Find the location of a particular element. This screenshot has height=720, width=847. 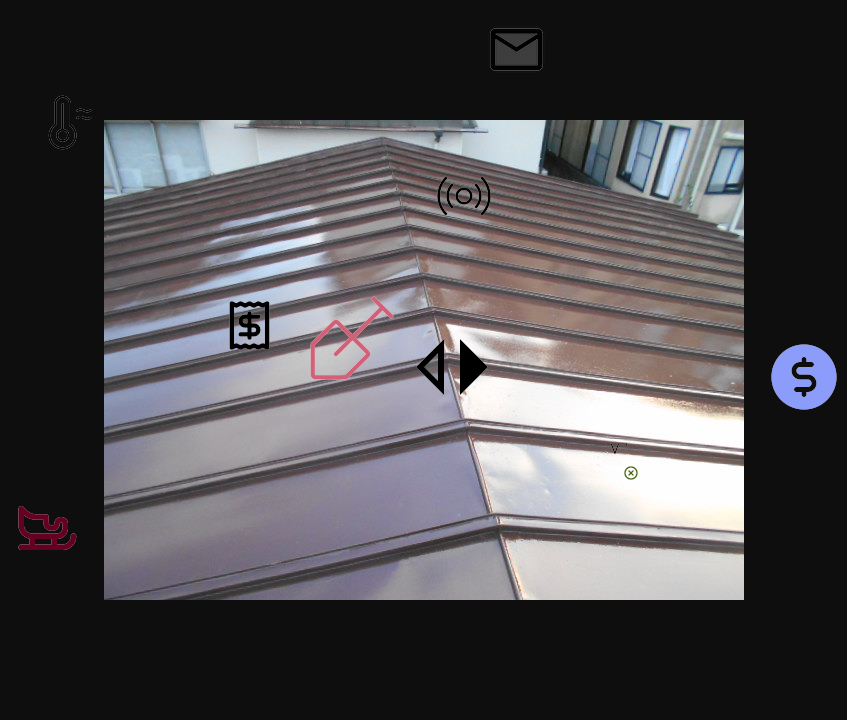

view purchase receipt or transaction history is located at coordinates (249, 325).